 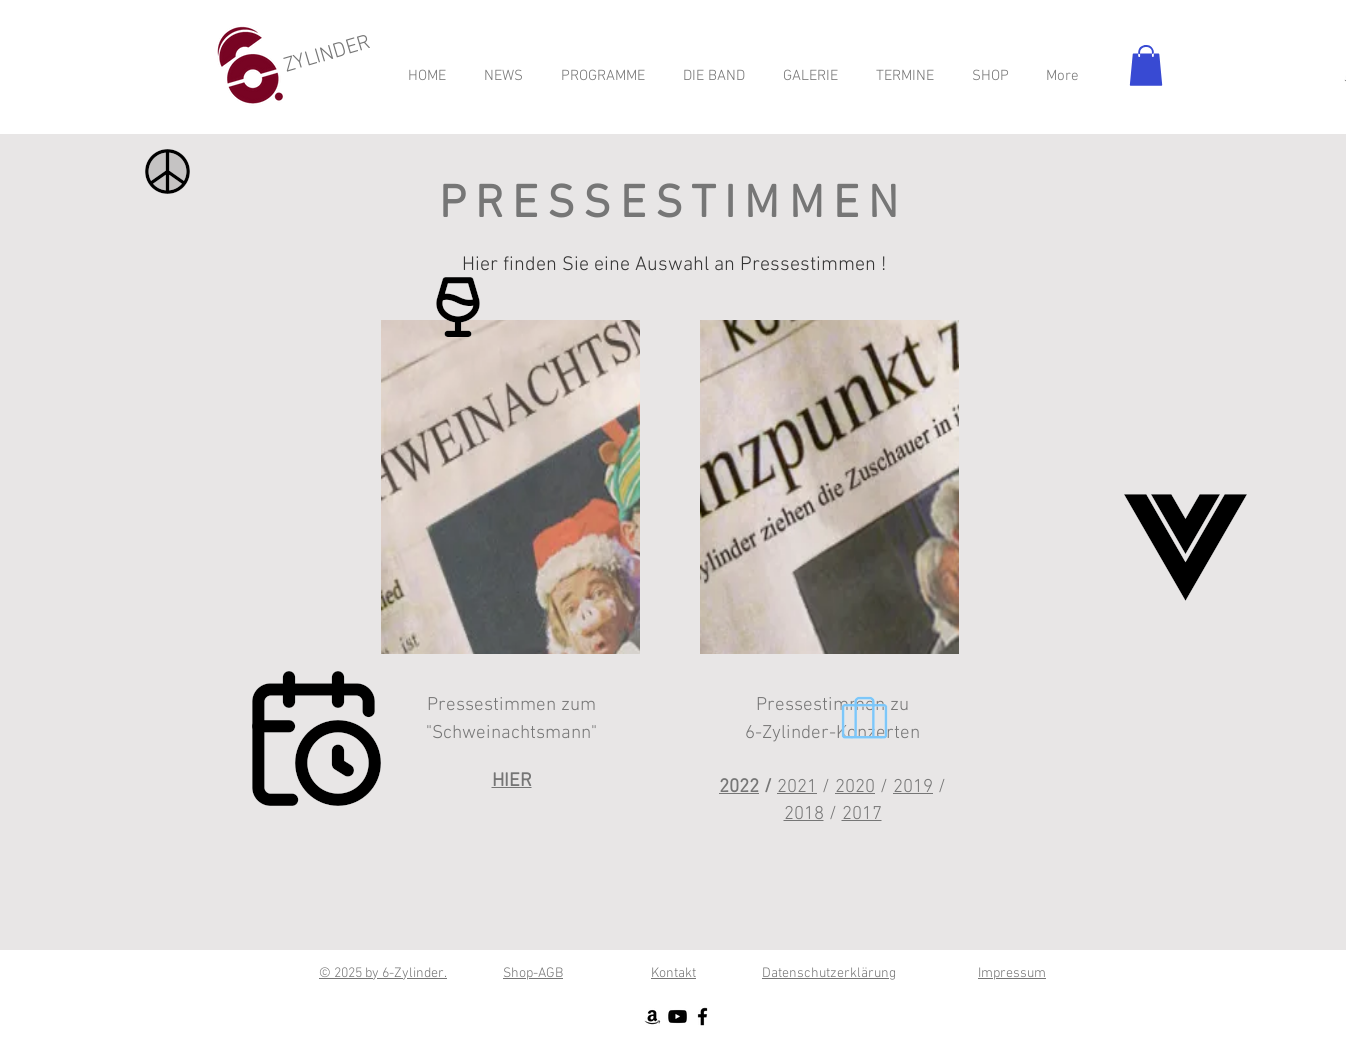 I want to click on Vue.js framework logo, so click(x=1185, y=547).